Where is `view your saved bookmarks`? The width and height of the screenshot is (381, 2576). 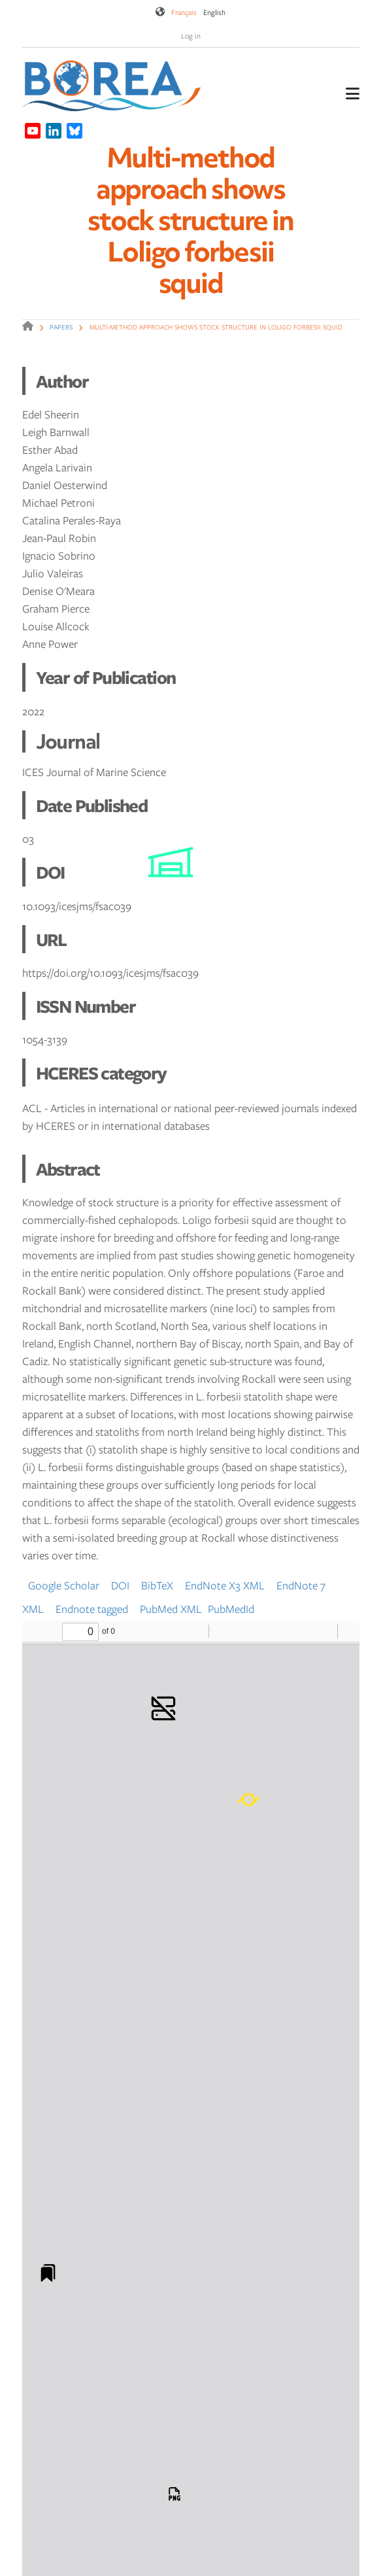 view your saved bookmarks is located at coordinates (48, 2273).